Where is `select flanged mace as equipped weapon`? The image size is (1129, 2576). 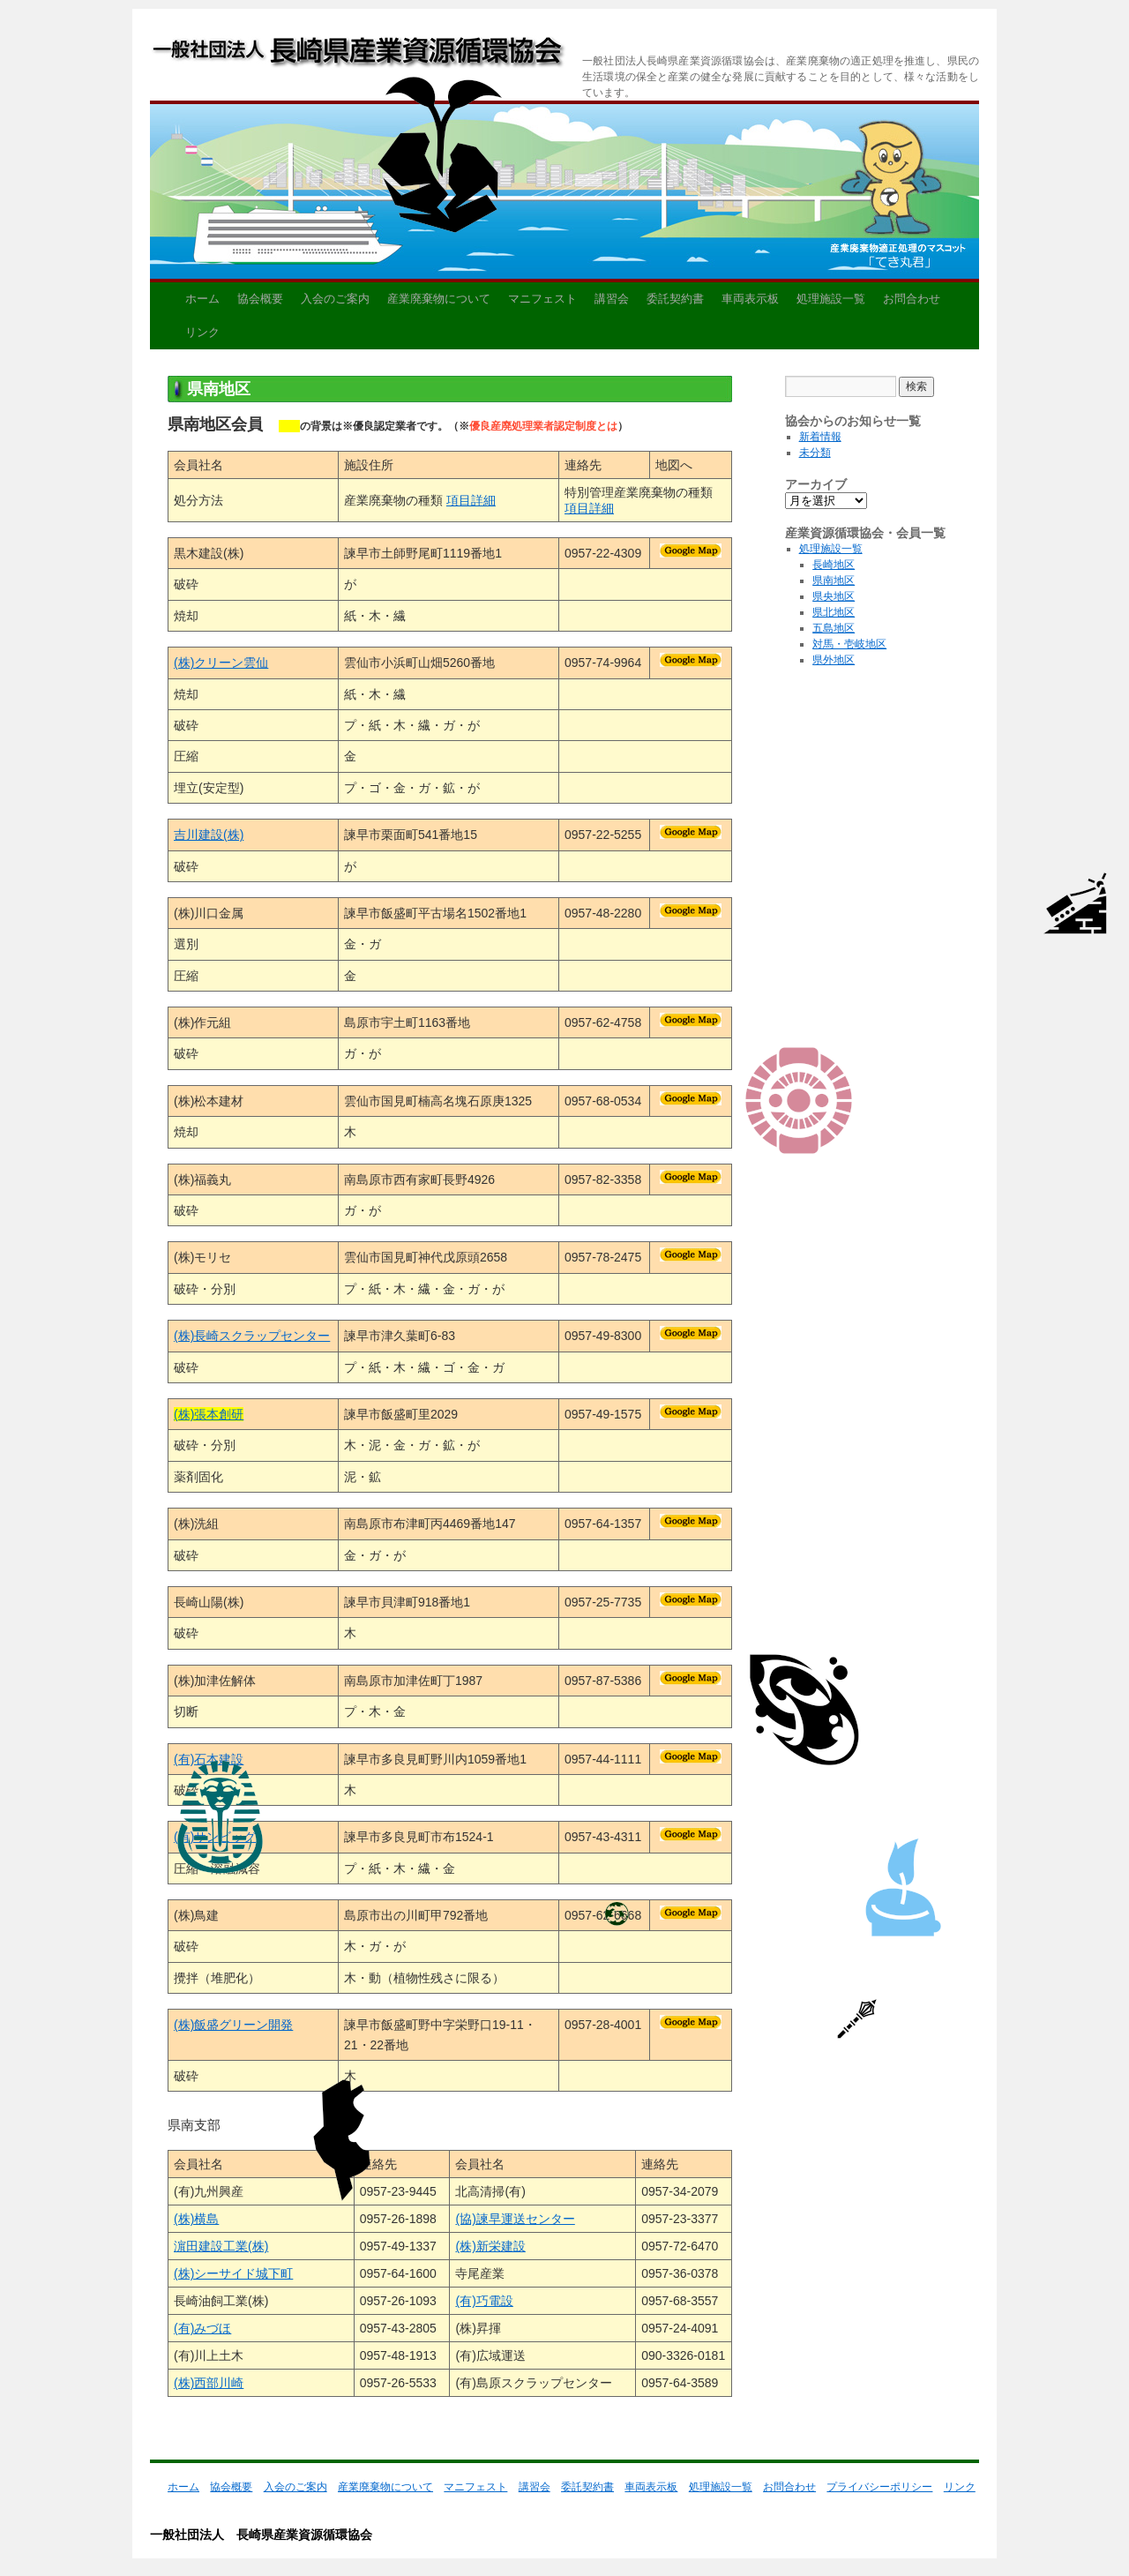
select flanged mace as equipped weapon is located at coordinates (857, 2018).